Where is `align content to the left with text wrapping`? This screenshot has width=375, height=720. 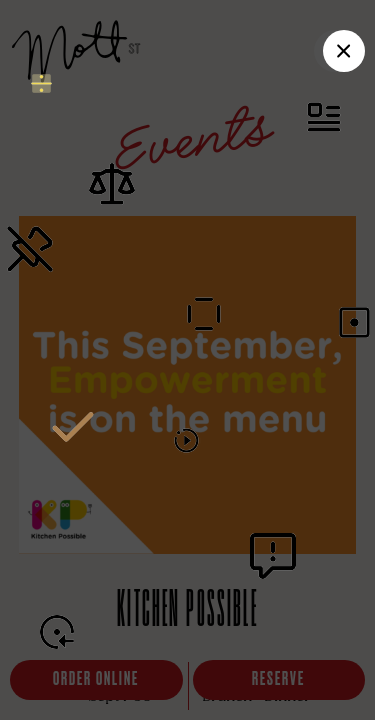
align content to the left with text wrapping is located at coordinates (324, 117).